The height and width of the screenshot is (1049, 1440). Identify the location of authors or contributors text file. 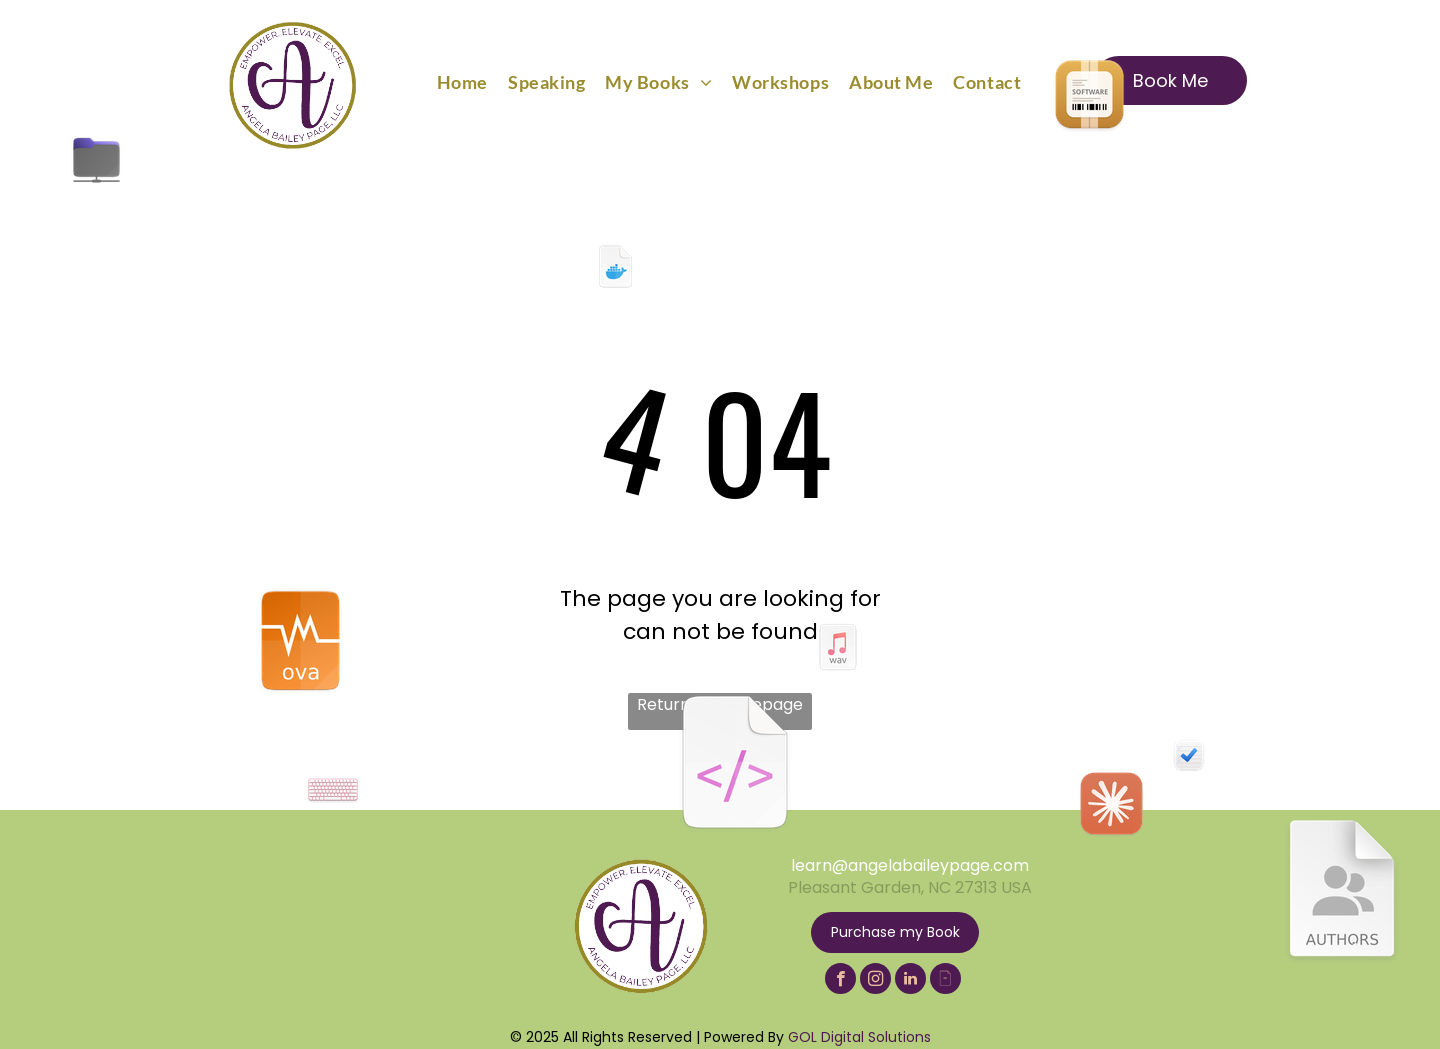
(1342, 891).